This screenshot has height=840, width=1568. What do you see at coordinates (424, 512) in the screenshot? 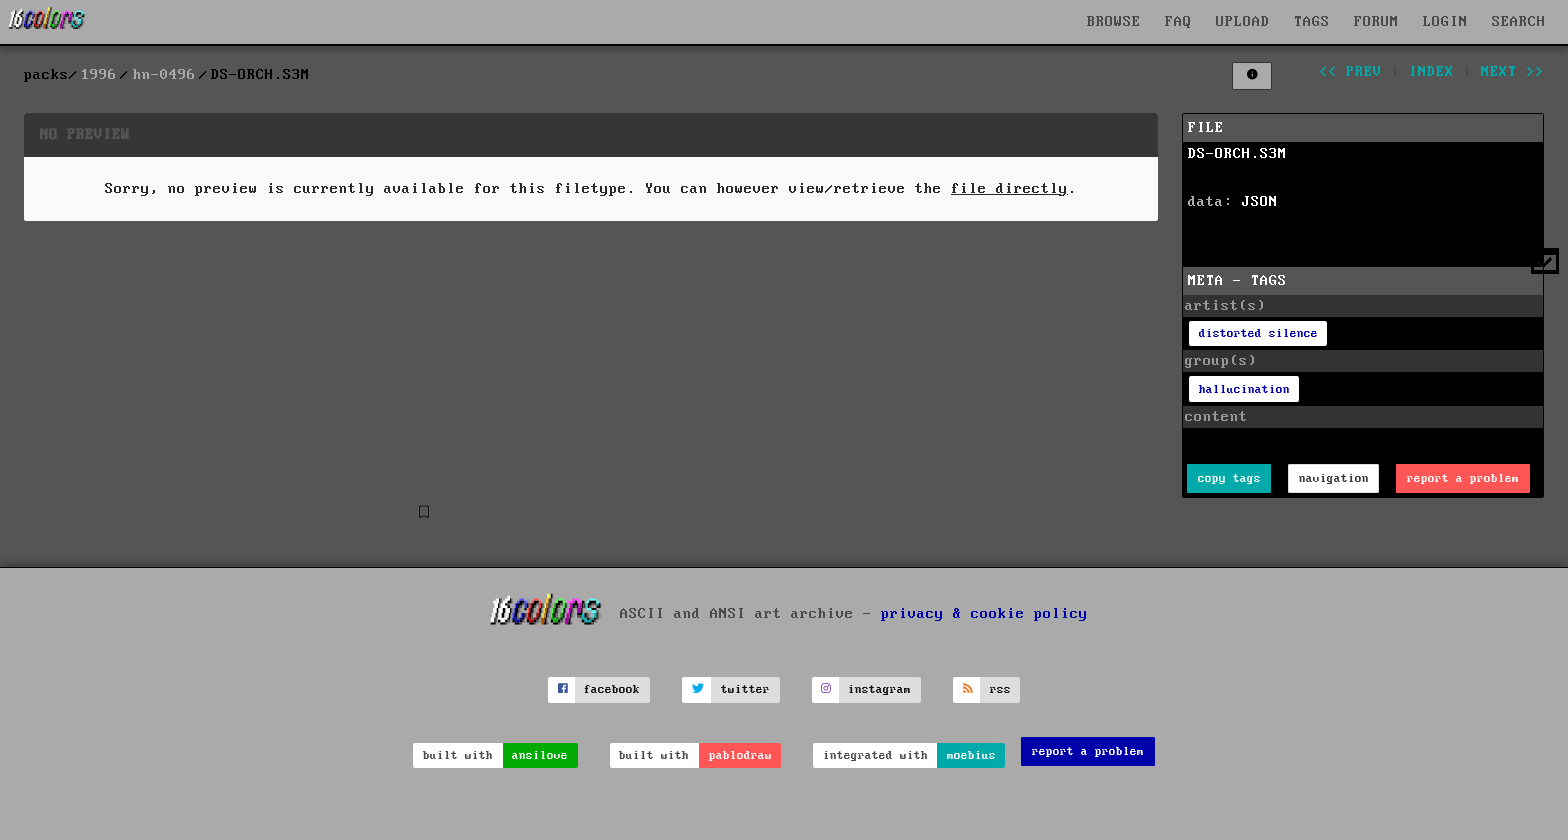
I see `save this item for later` at bounding box center [424, 512].